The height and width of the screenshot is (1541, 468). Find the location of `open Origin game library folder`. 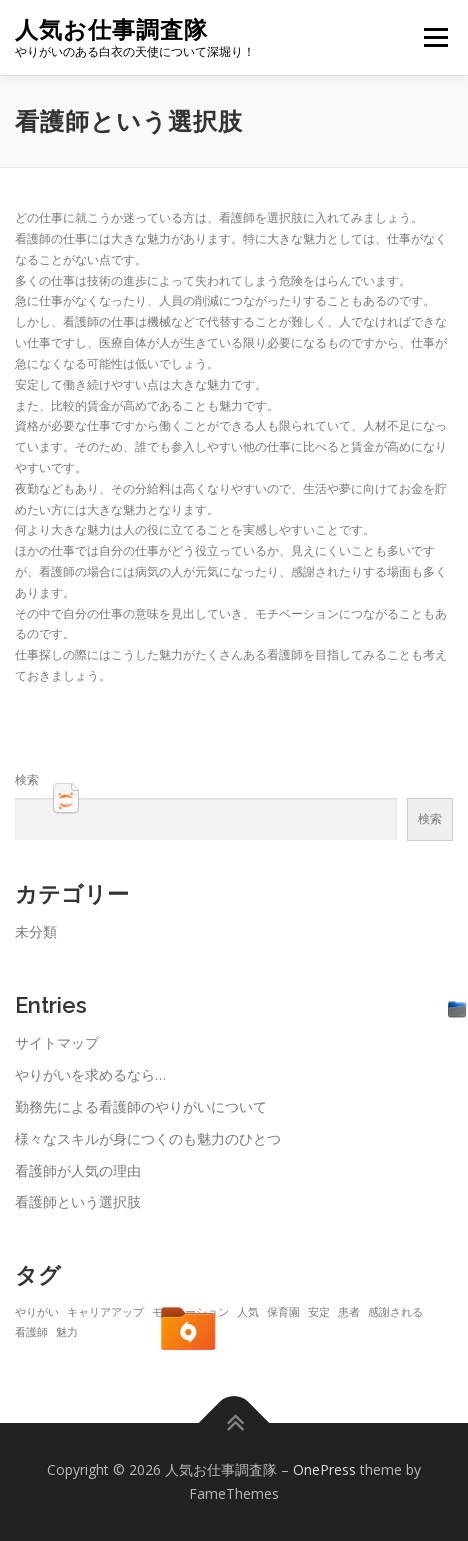

open Origin game library folder is located at coordinates (188, 1330).